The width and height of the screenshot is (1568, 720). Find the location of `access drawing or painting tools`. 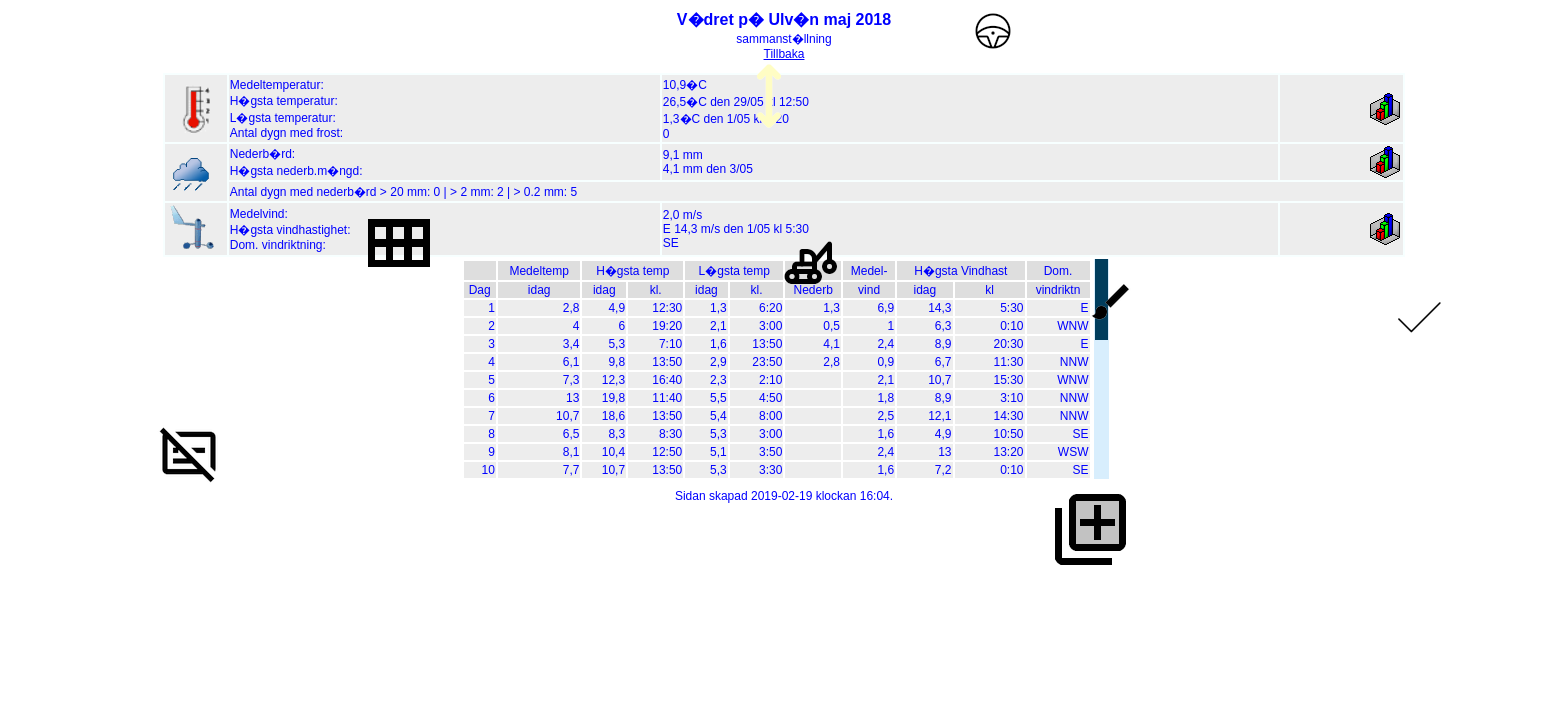

access drawing or painting tools is located at coordinates (1111, 302).